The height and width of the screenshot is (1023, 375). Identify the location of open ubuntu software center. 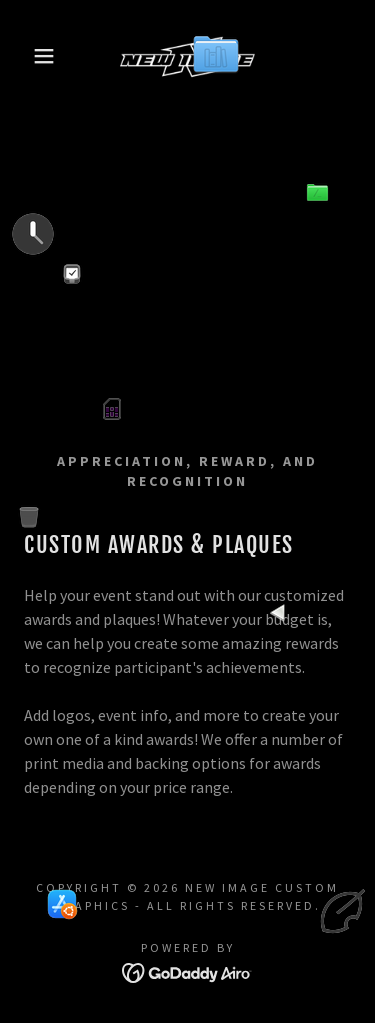
(62, 904).